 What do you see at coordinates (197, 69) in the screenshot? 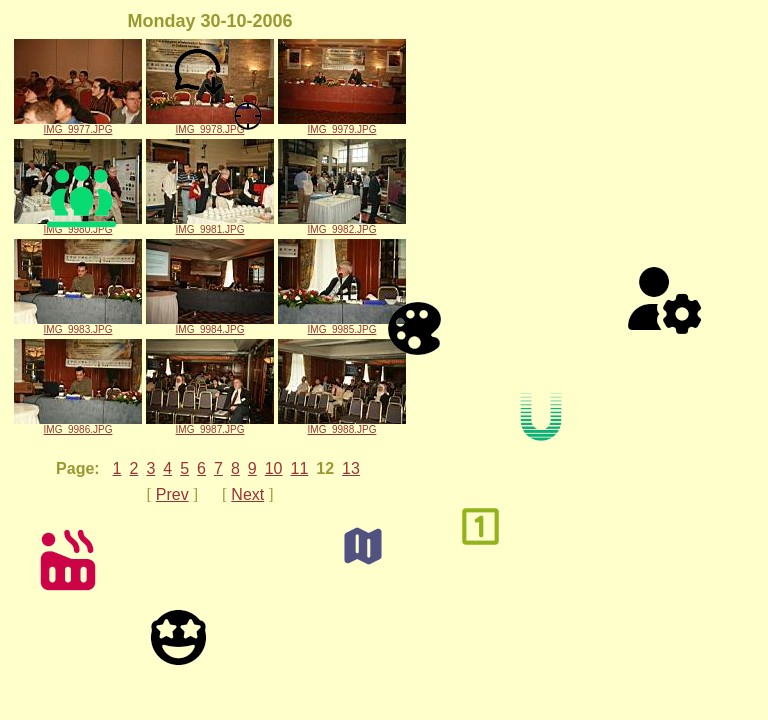
I see `download conversation or chat history` at bounding box center [197, 69].